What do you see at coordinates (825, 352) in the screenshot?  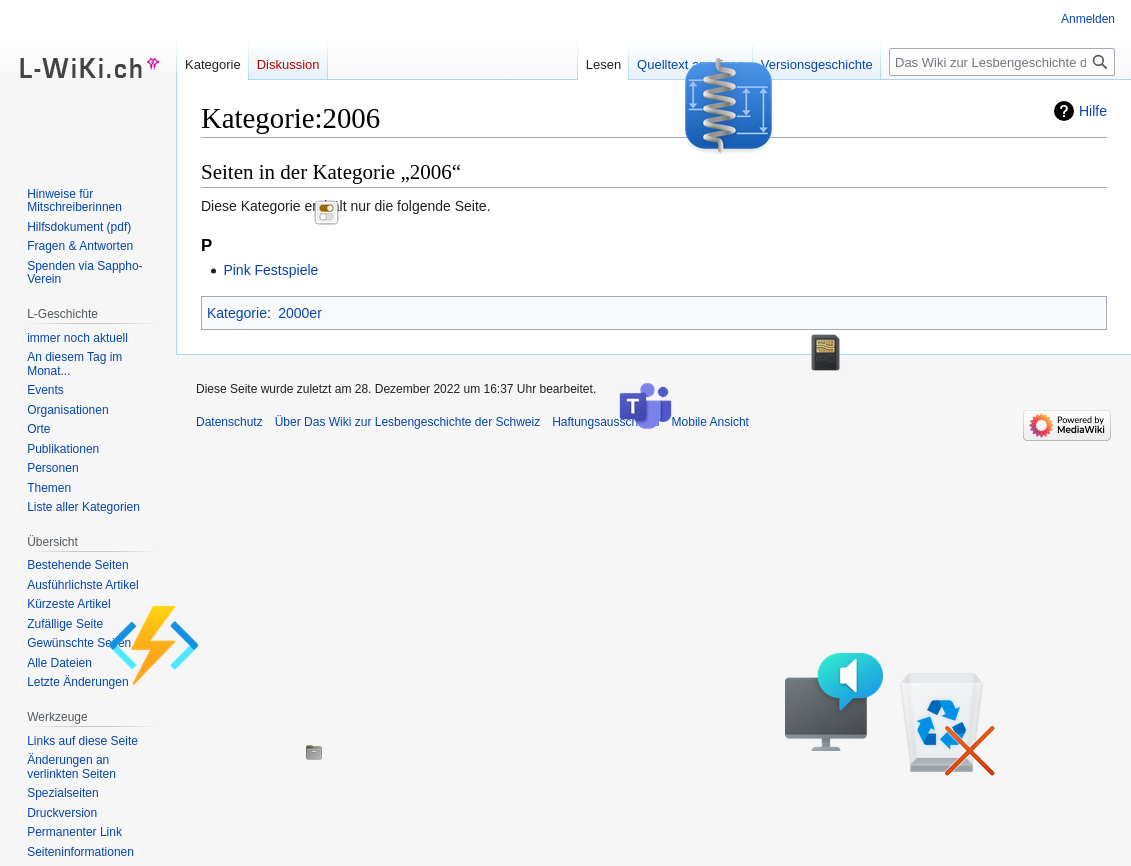 I see `access flash memory or SD card storage` at bounding box center [825, 352].